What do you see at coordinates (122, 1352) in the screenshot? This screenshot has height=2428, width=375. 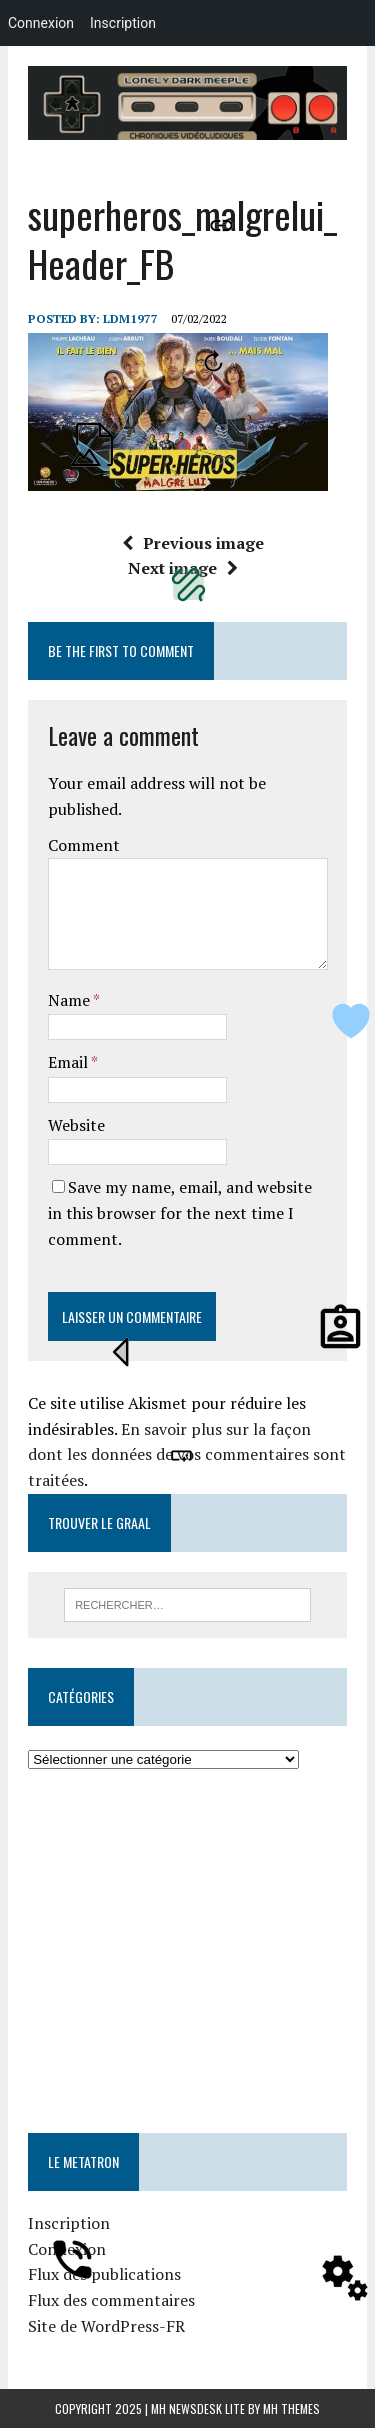 I see `go back to the previous screen` at bounding box center [122, 1352].